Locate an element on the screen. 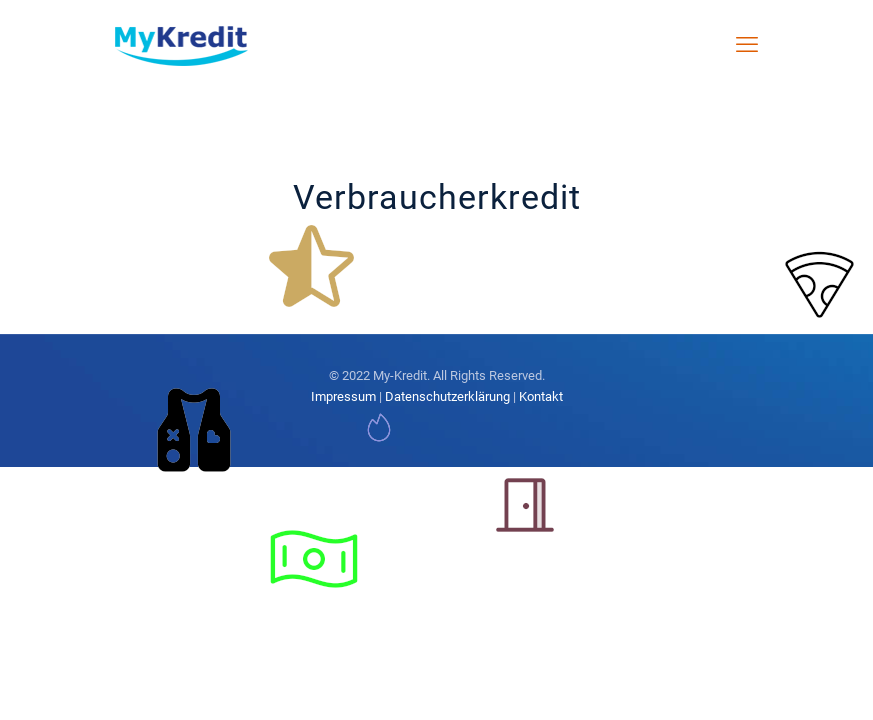 The height and width of the screenshot is (720, 873). safety vest or protective gear settings is located at coordinates (194, 430).